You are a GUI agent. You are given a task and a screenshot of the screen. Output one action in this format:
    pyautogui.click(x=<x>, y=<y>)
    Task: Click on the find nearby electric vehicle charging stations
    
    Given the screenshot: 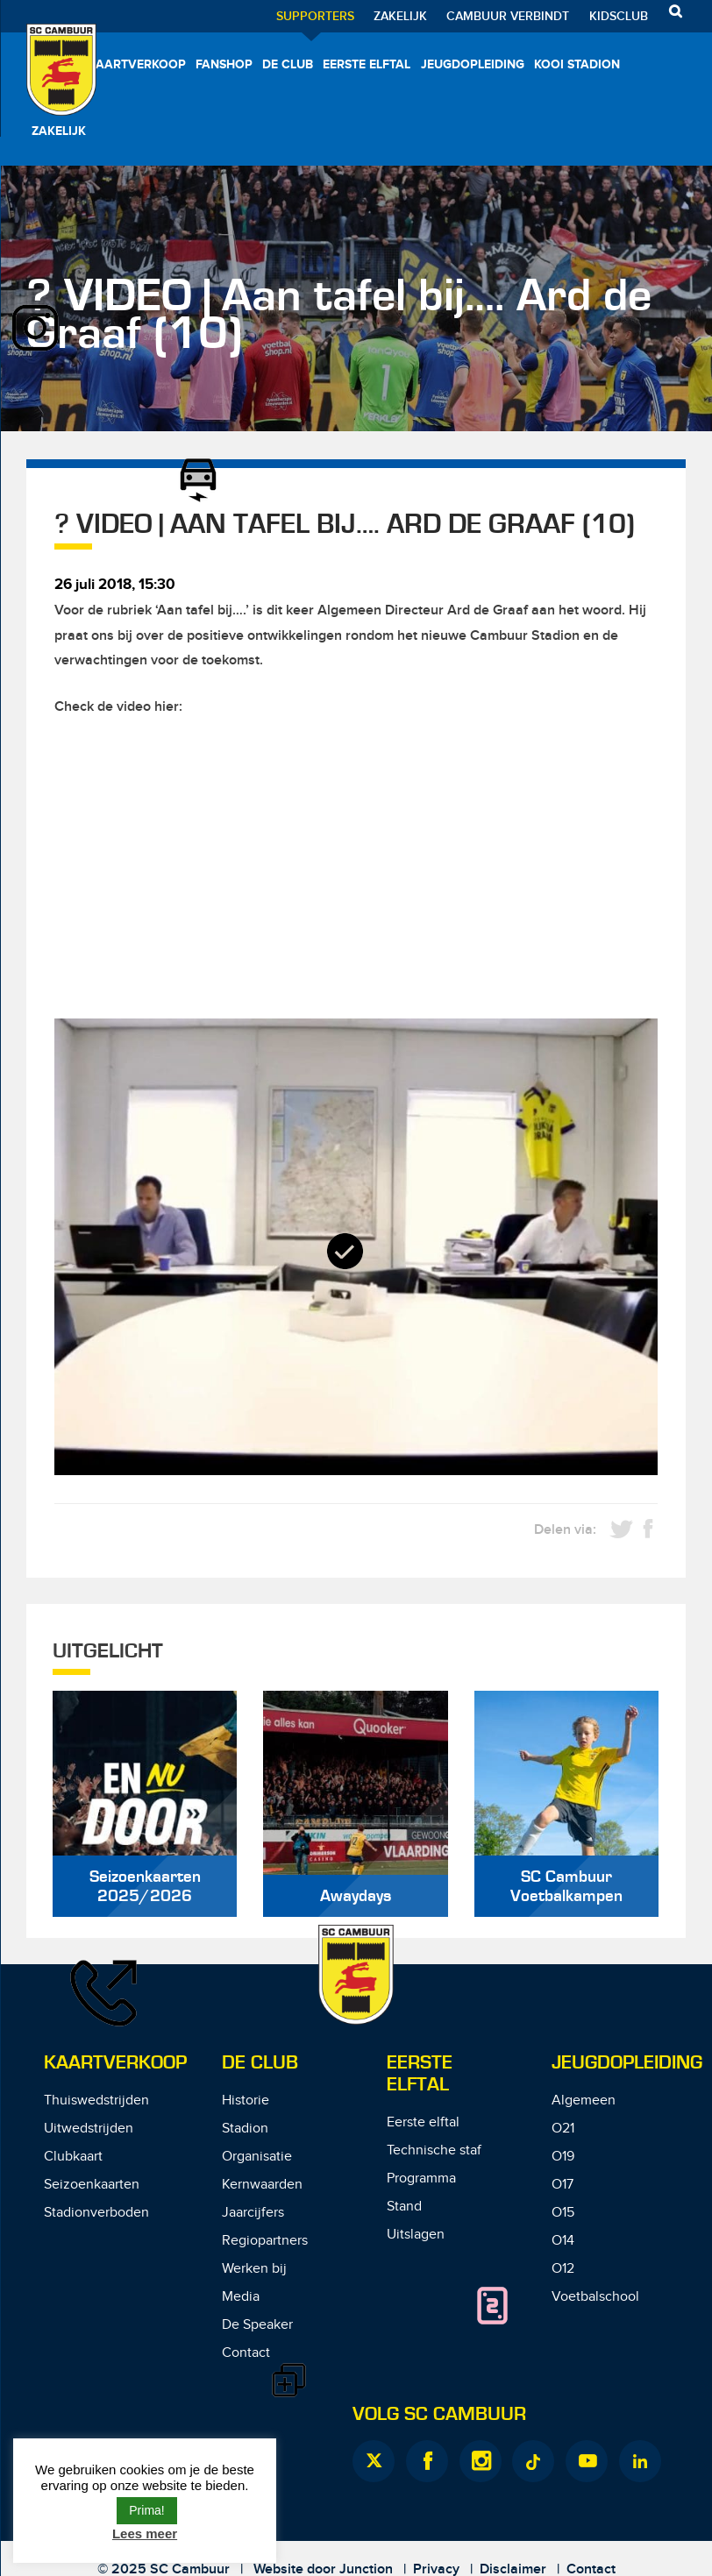 What is the action you would take?
    pyautogui.click(x=198, y=480)
    